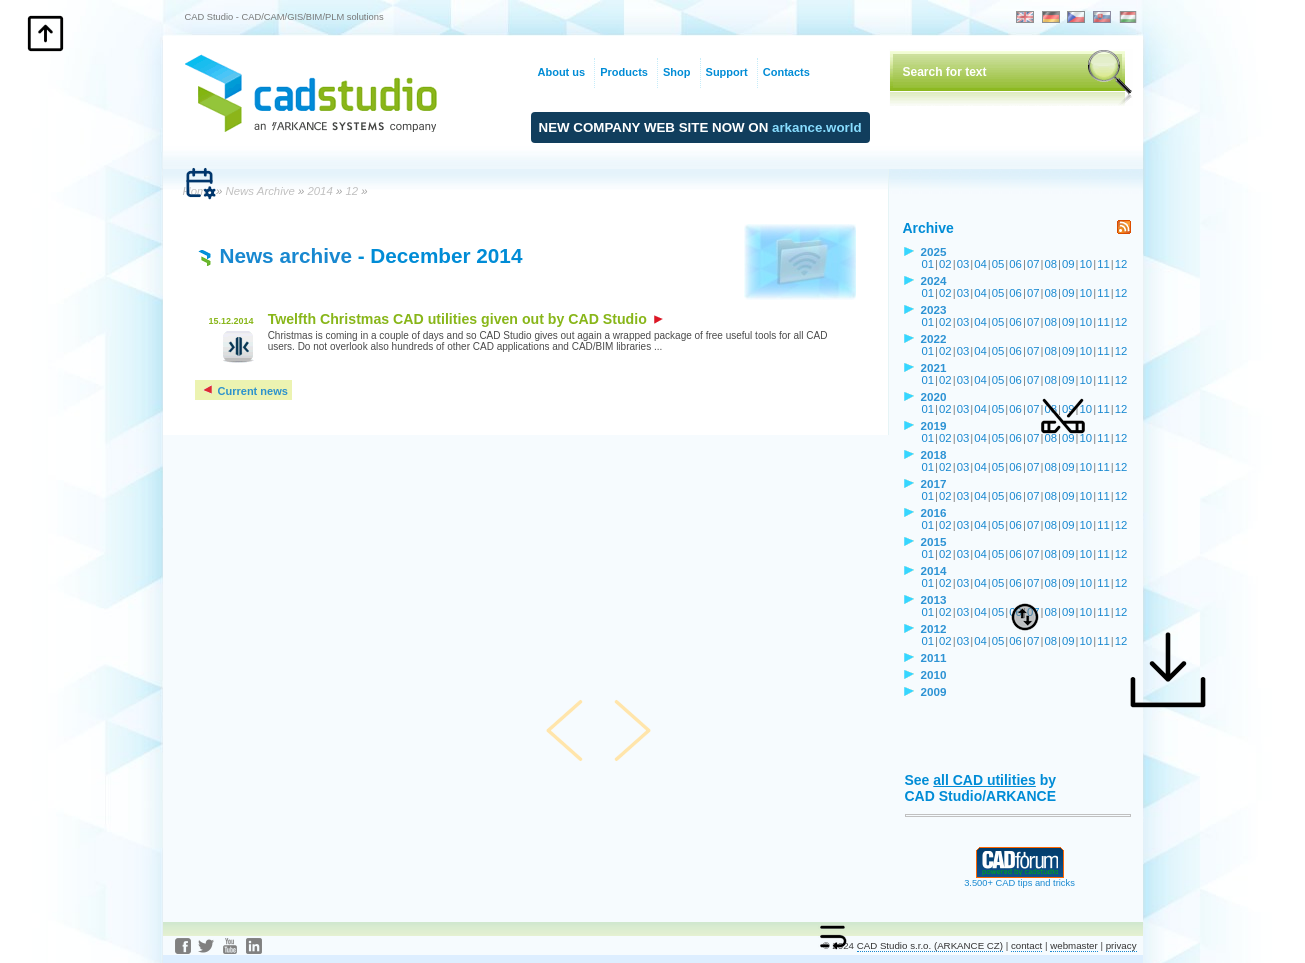 This screenshot has height=963, width=1305. I want to click on view or edit source code, so click(598, 730).